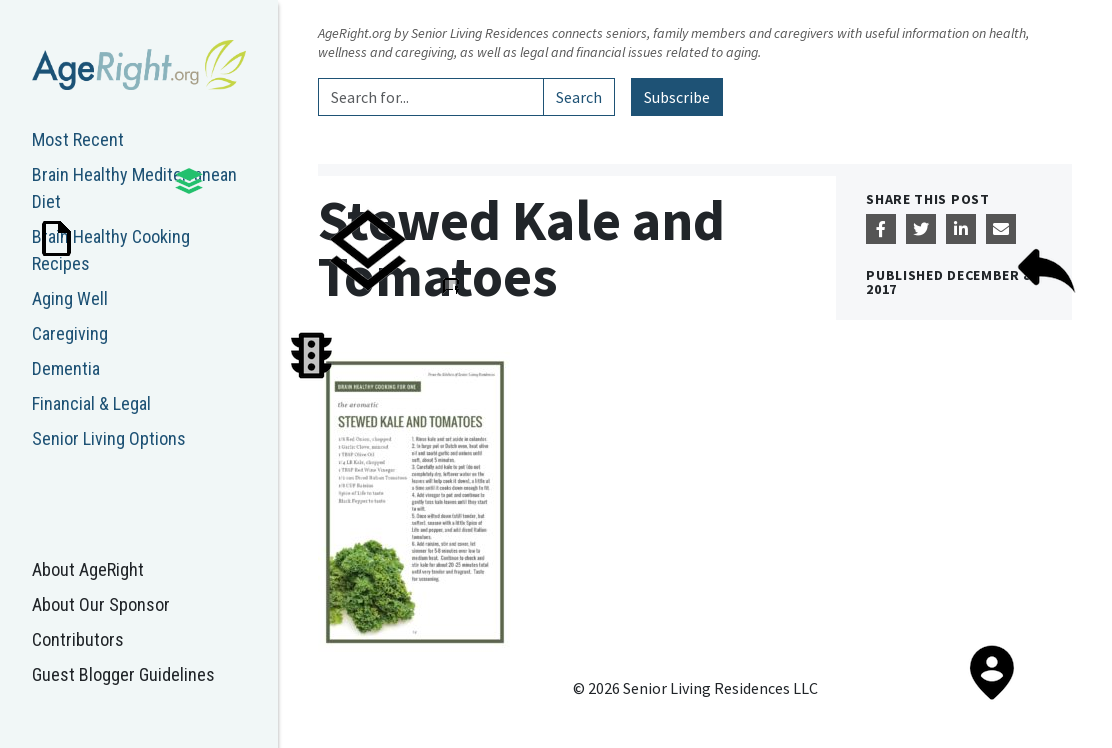 The image size is (1112, 748). What do you see at coordinates (311, 355) in the screenshot?
I see `view traffic conditions on map` at bounding box center [311, 355].